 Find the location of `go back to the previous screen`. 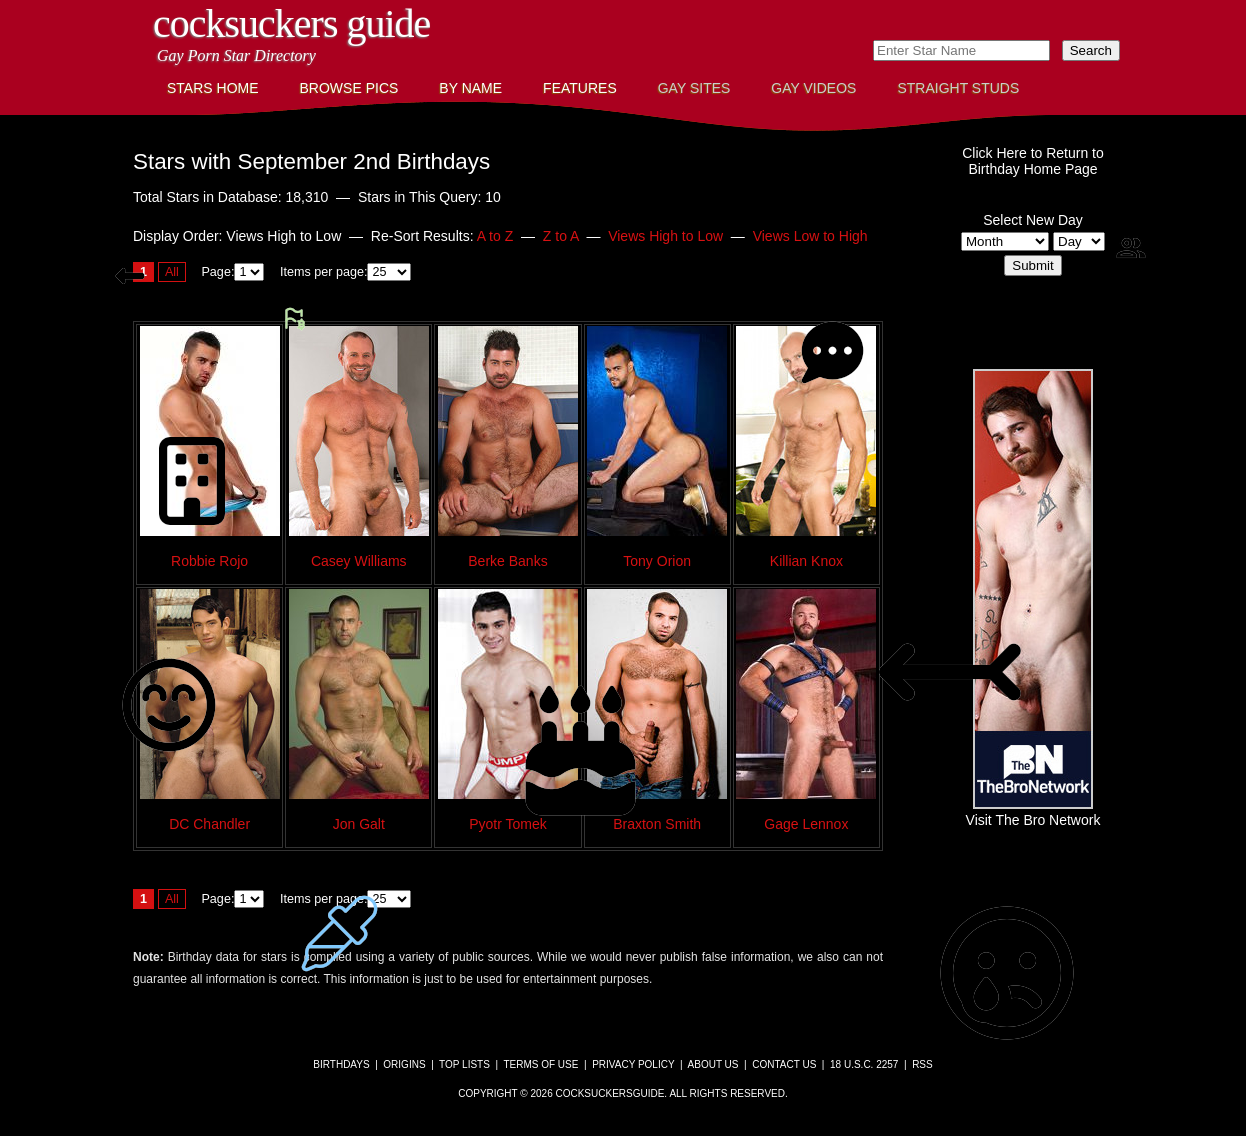

go back to the previous screen is located at coordinates (950, 672).